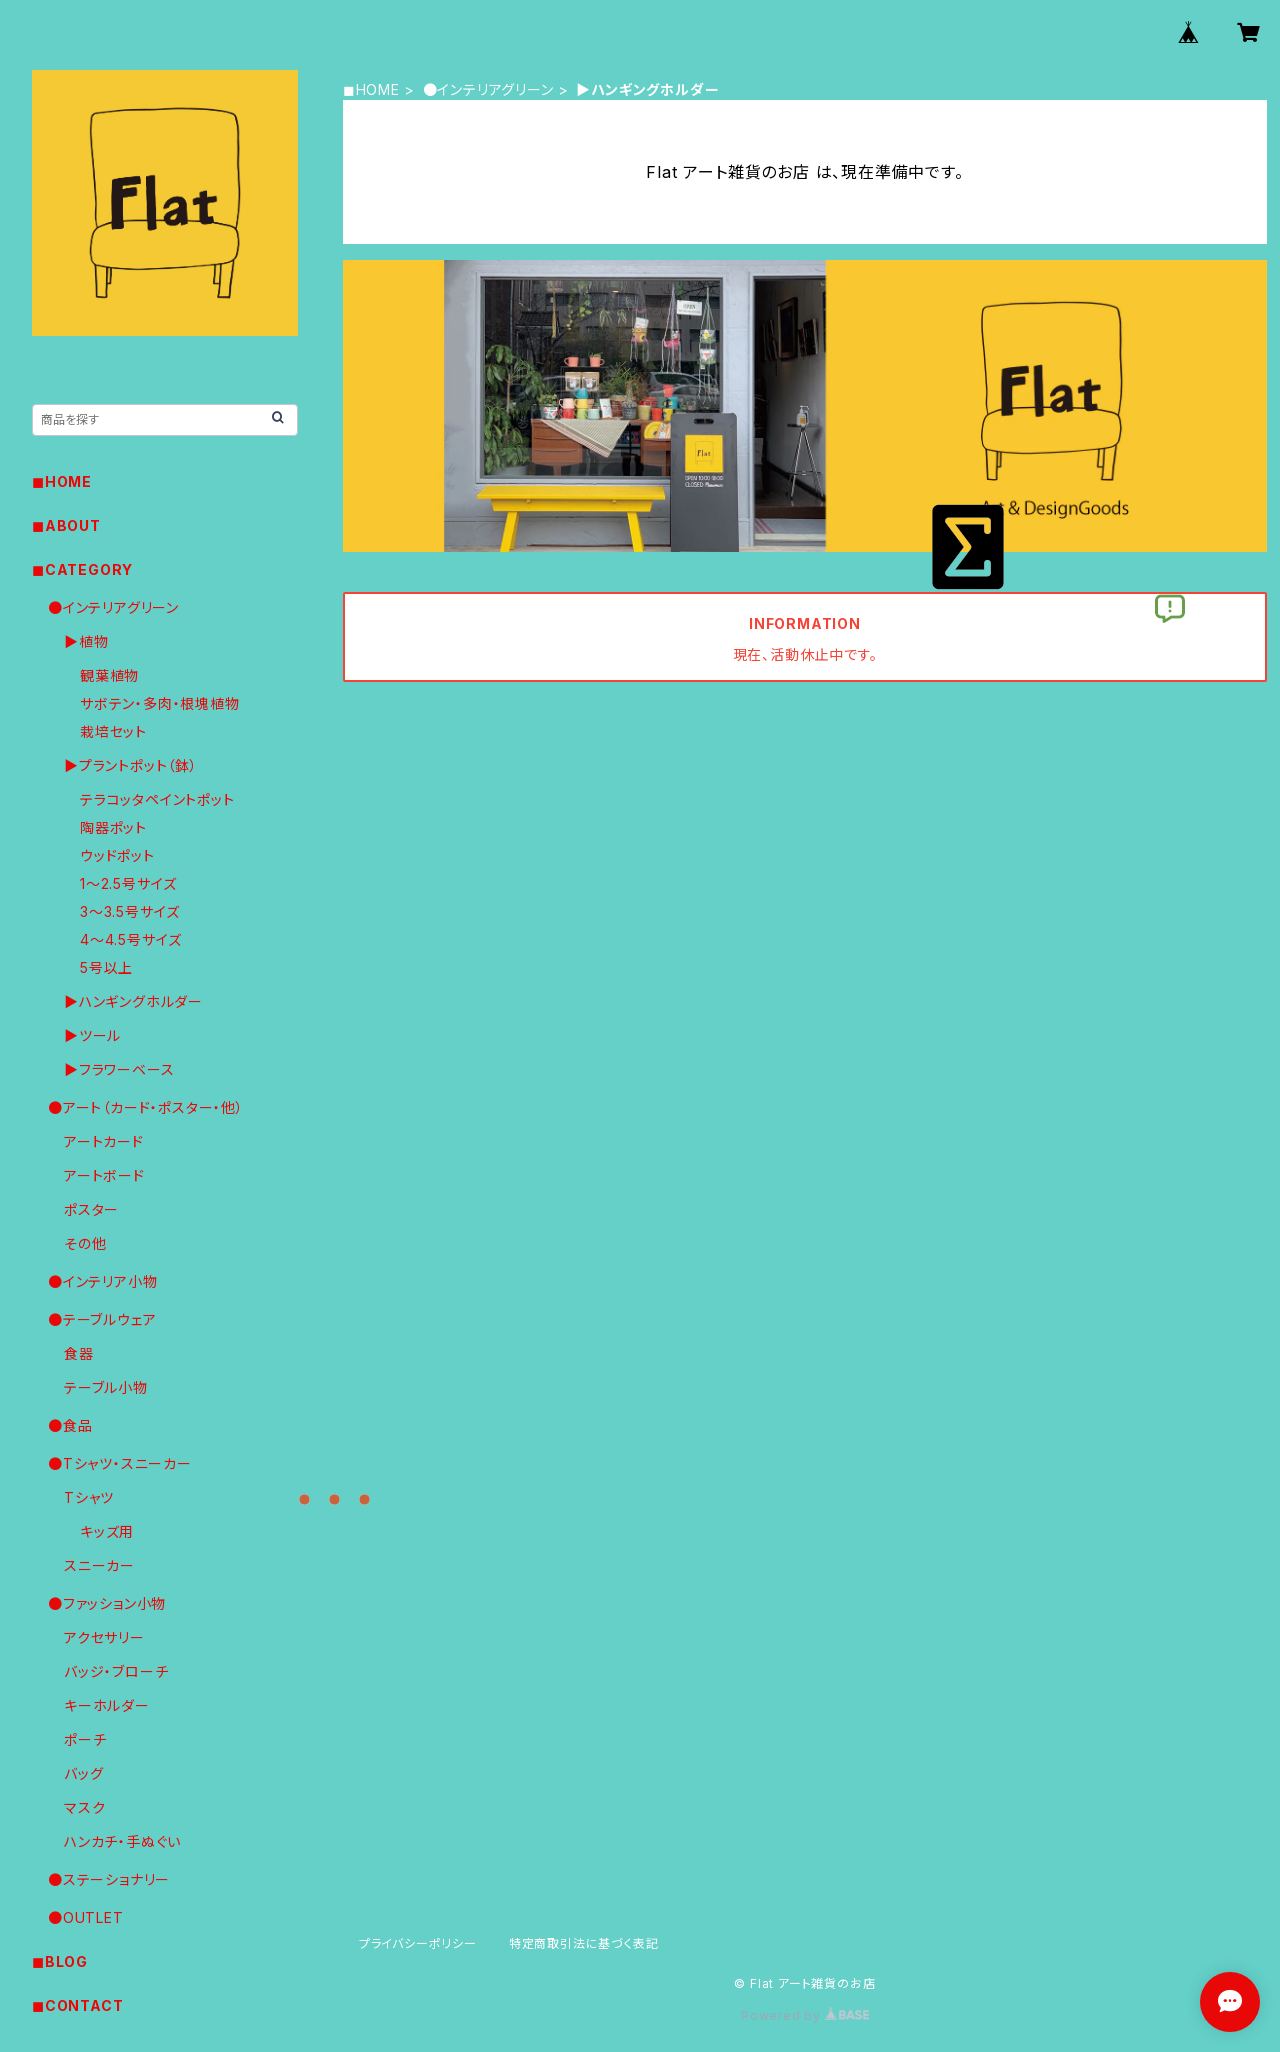 The height and width of the screenshot is (2052, 1280). What do you see at coordinates (968, 547) in the screenshot?
I see `calculate sum or total` at bounding box center [968, 547].